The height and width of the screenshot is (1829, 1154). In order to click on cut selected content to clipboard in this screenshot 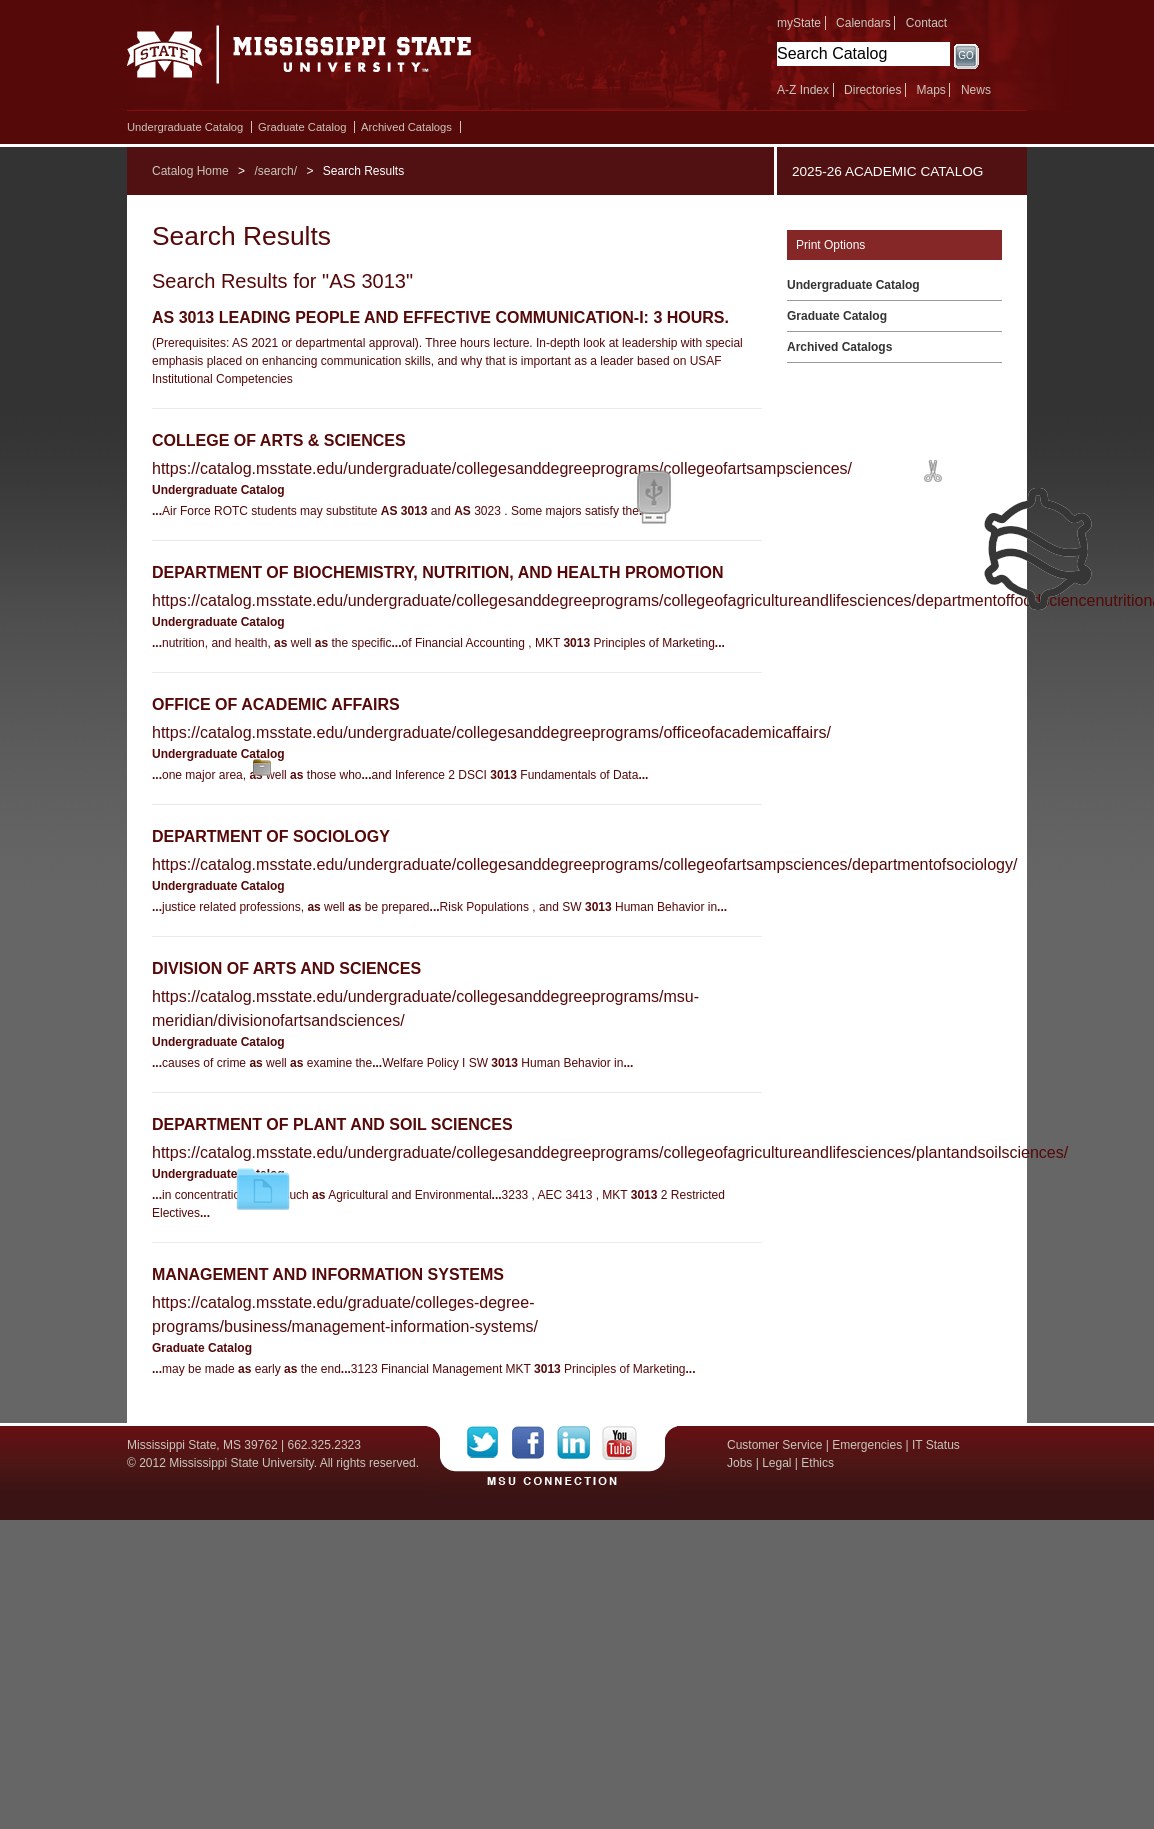, I will do `click(933, 471)`.